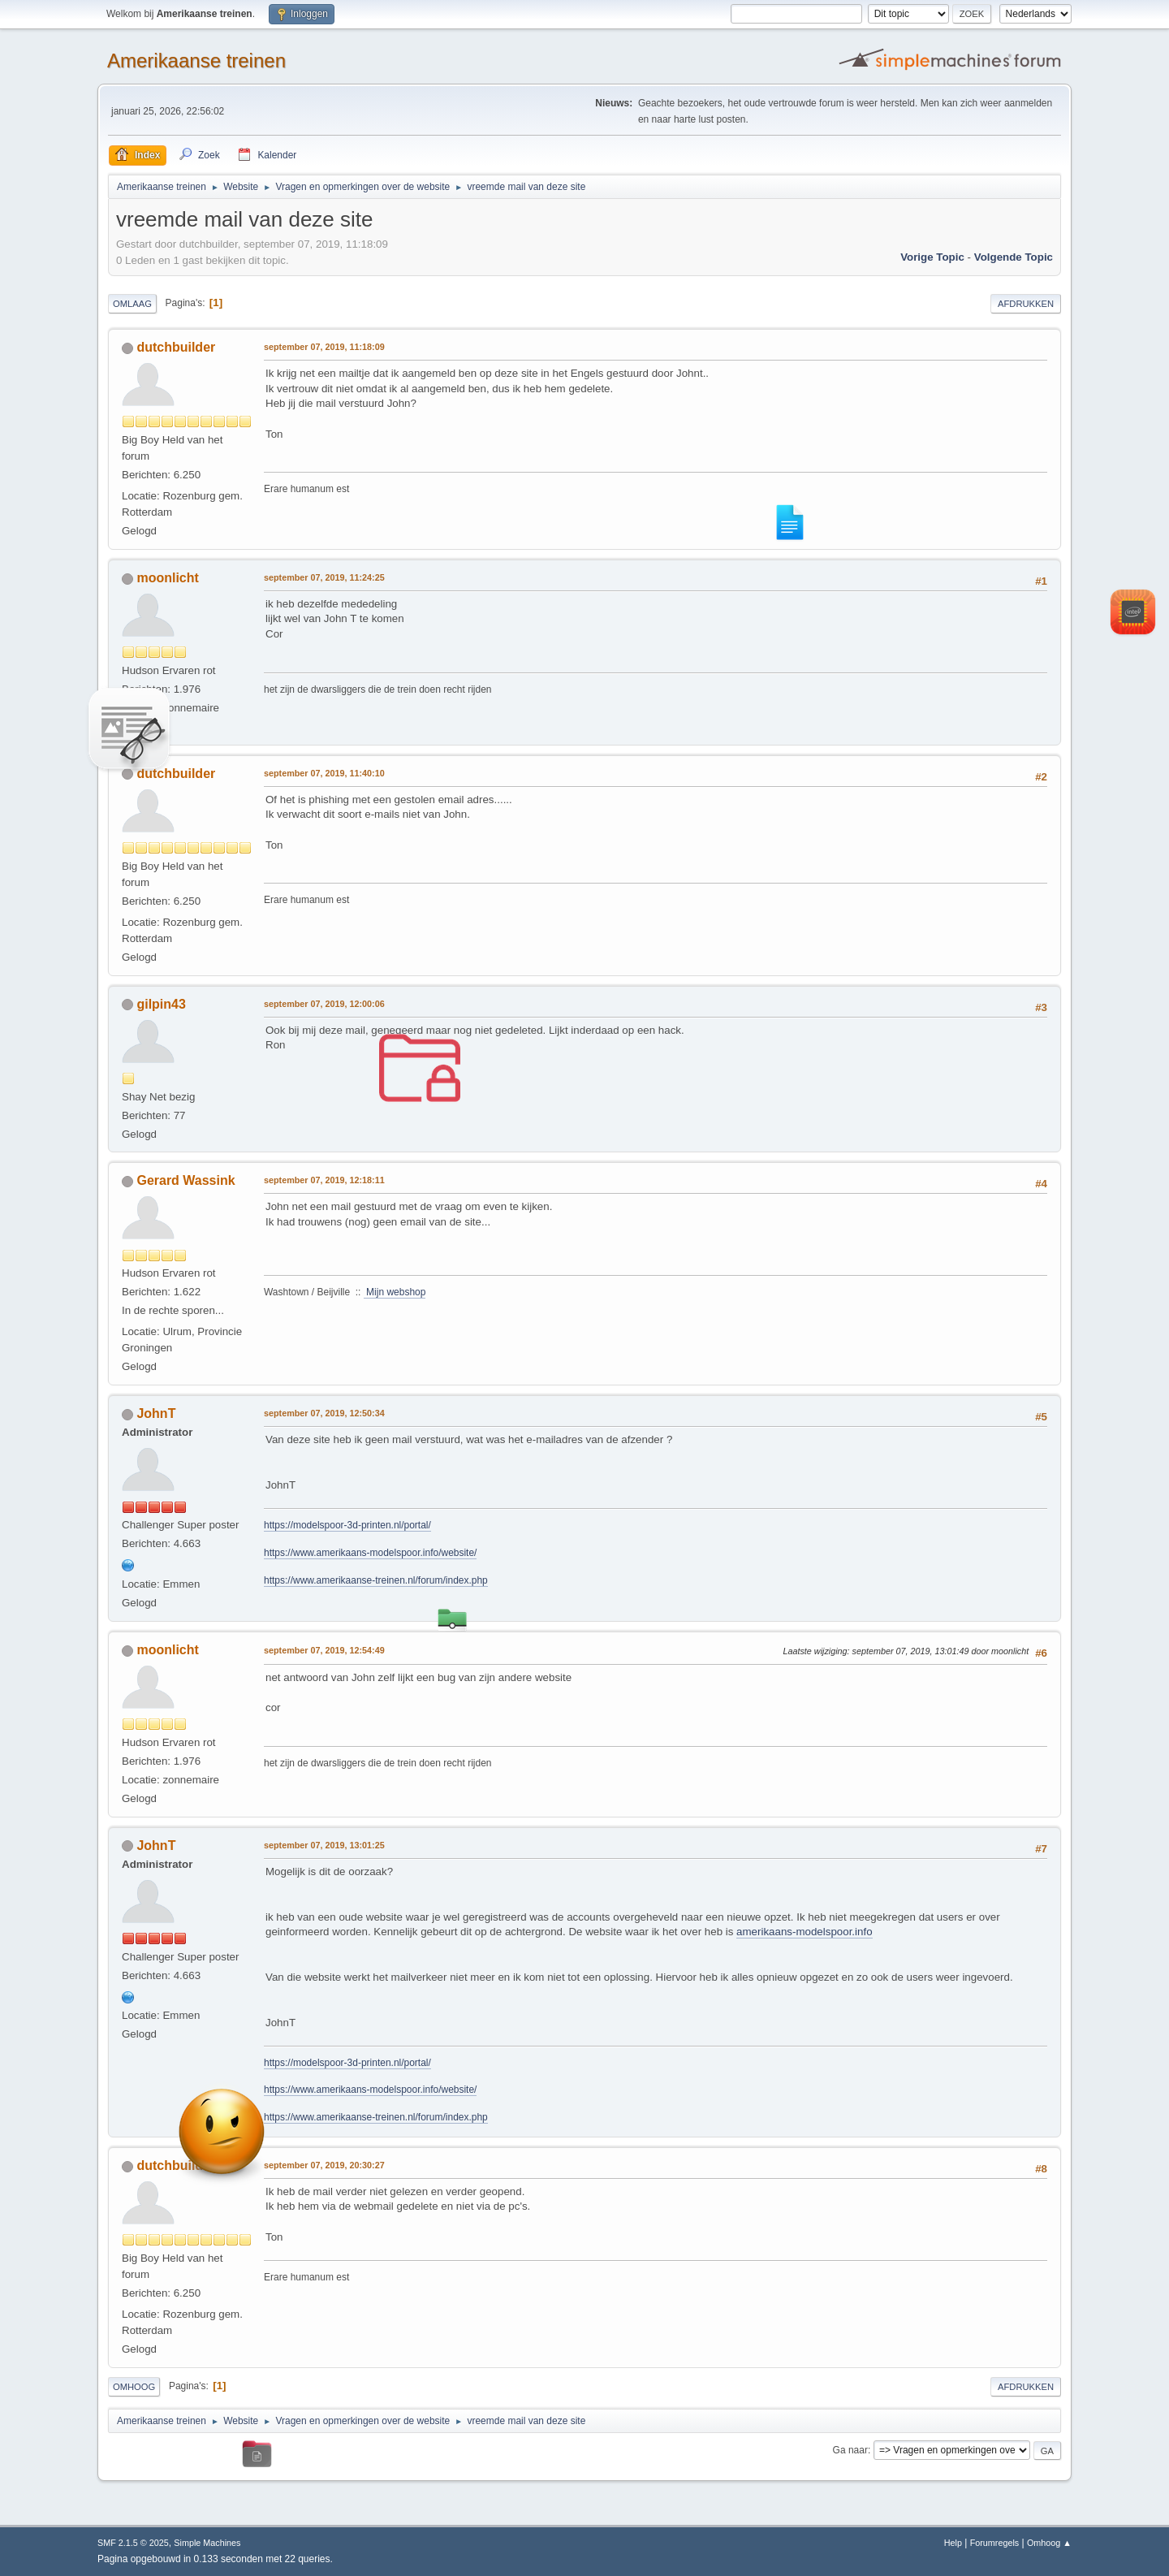 The width and height of the screenshot is (1169, 2576). What do you see at coordinates (1132, 612) in the screenshot?
I see `launch intel system monitoring or diagnostics app` at bounding box center [1132, 612].